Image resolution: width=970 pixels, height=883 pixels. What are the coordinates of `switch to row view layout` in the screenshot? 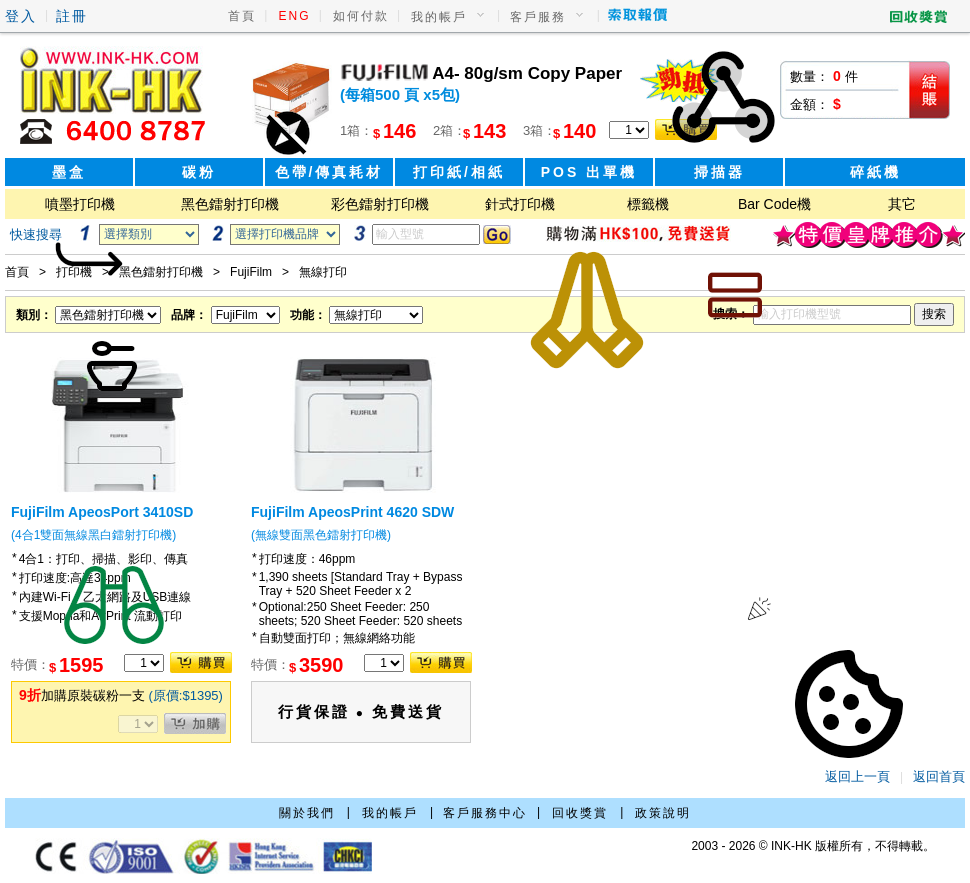 It's located at (735, 295).